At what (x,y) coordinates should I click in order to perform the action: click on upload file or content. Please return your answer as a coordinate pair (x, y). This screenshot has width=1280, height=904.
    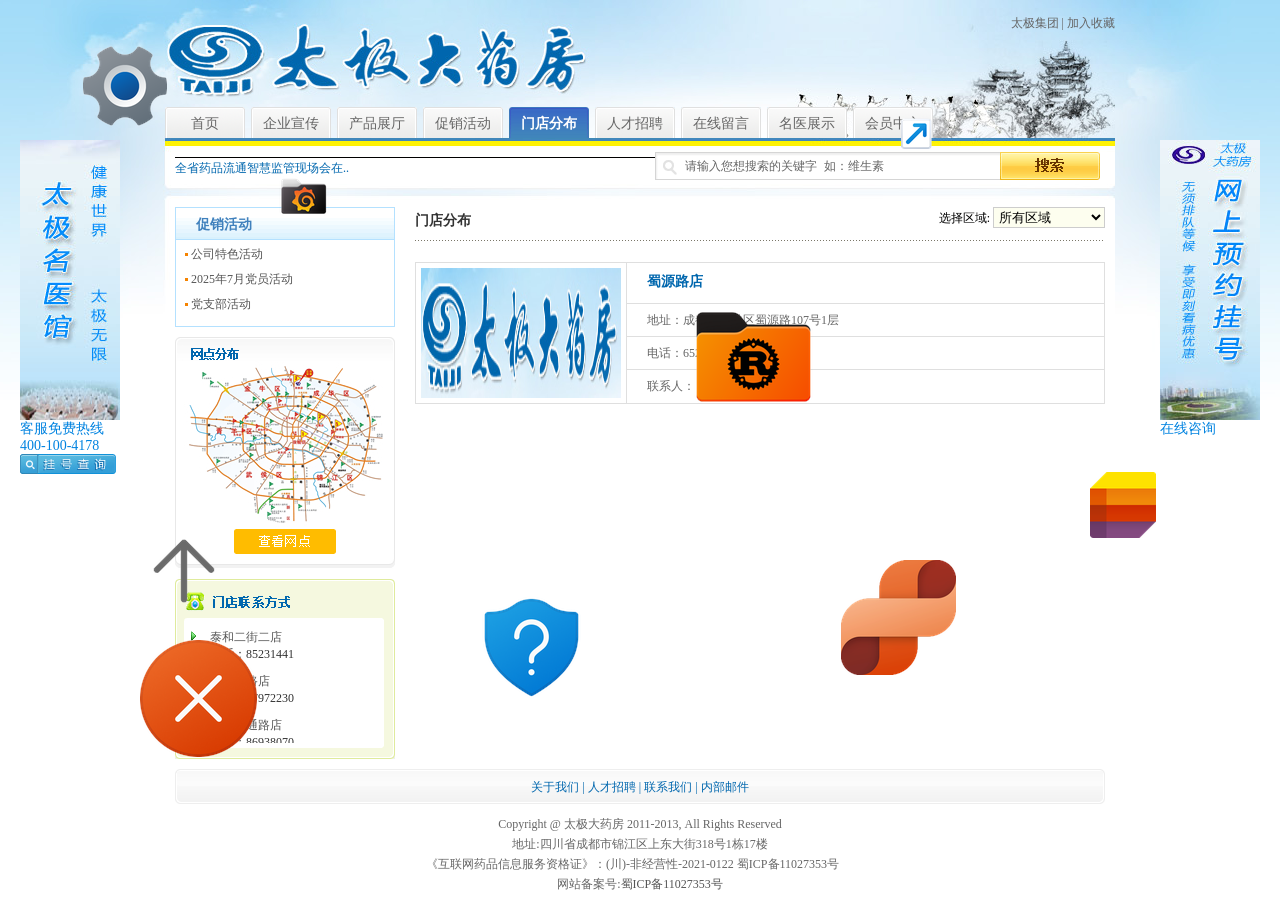
    Looking at the image, I should click on (184, 571).